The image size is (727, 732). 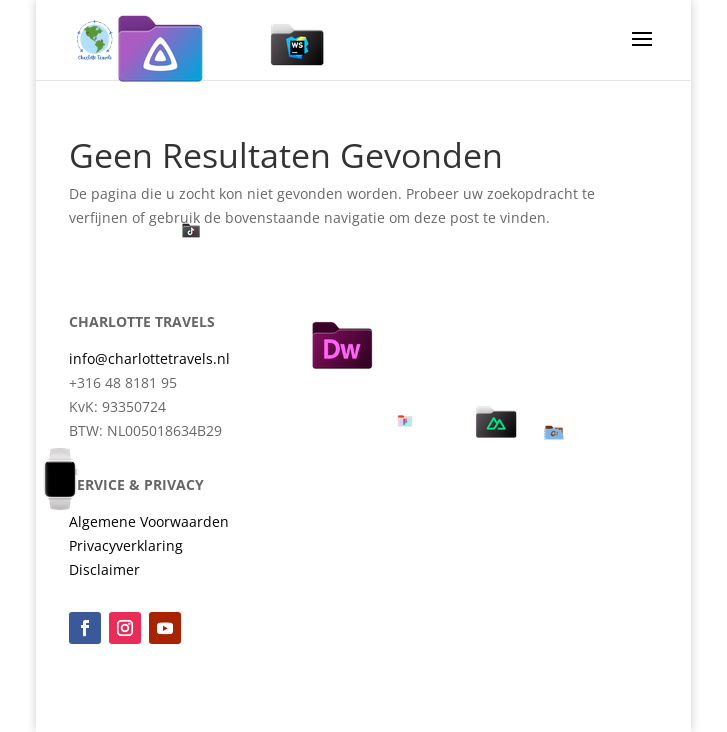 What do you see at coordinates (405, 421) in the screenshot?
I see `open figma project files folder` at bounding box center [405, 421].